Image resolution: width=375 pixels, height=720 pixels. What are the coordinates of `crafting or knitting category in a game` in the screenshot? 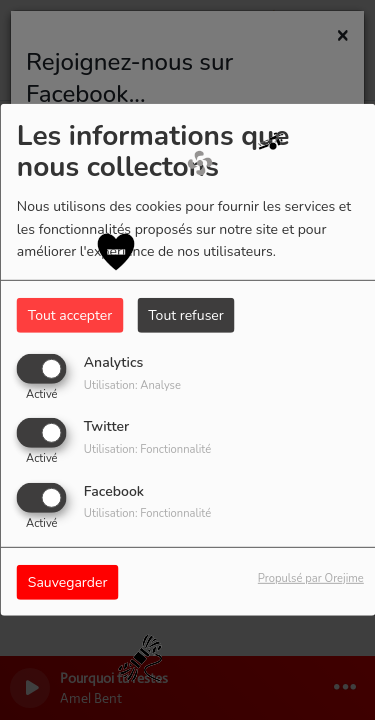 It's located at (140, 658).